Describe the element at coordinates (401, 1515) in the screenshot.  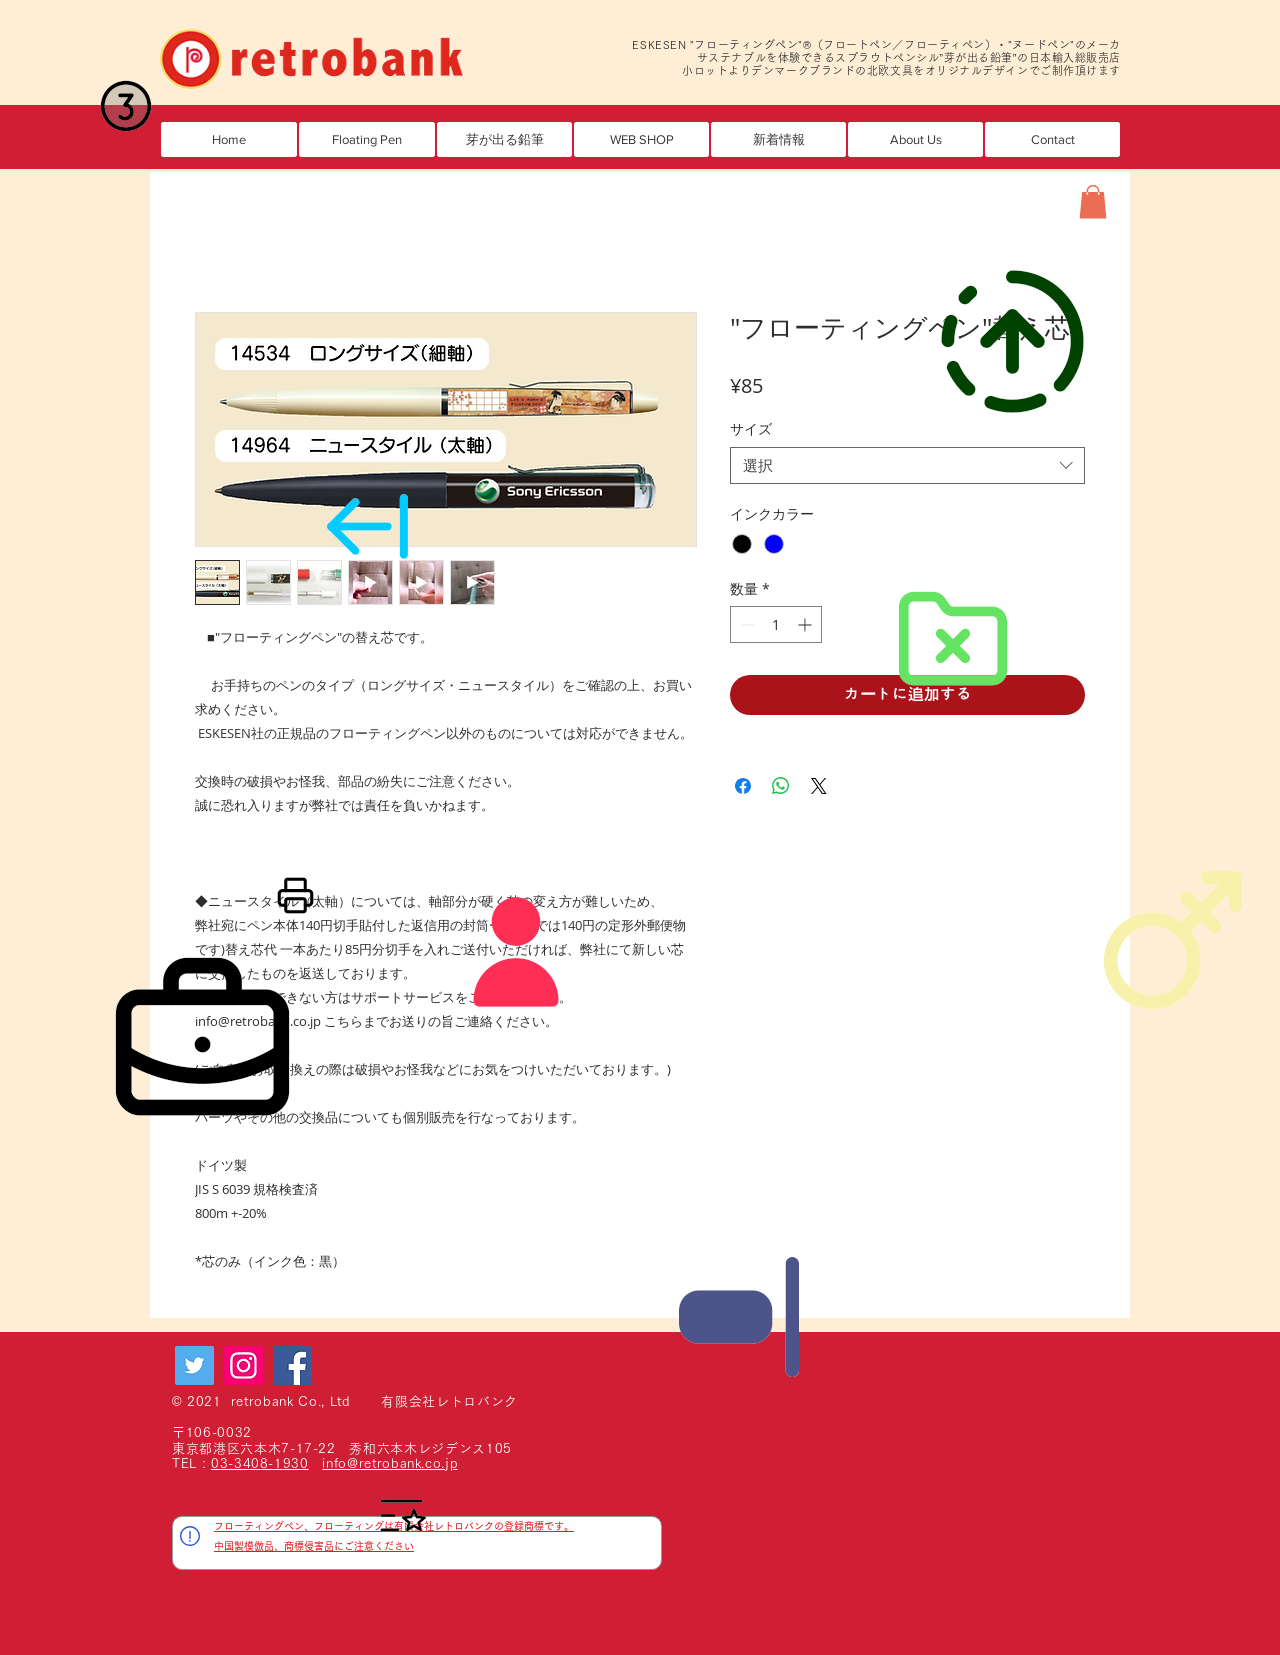
I see `view your favorites list` at that location.